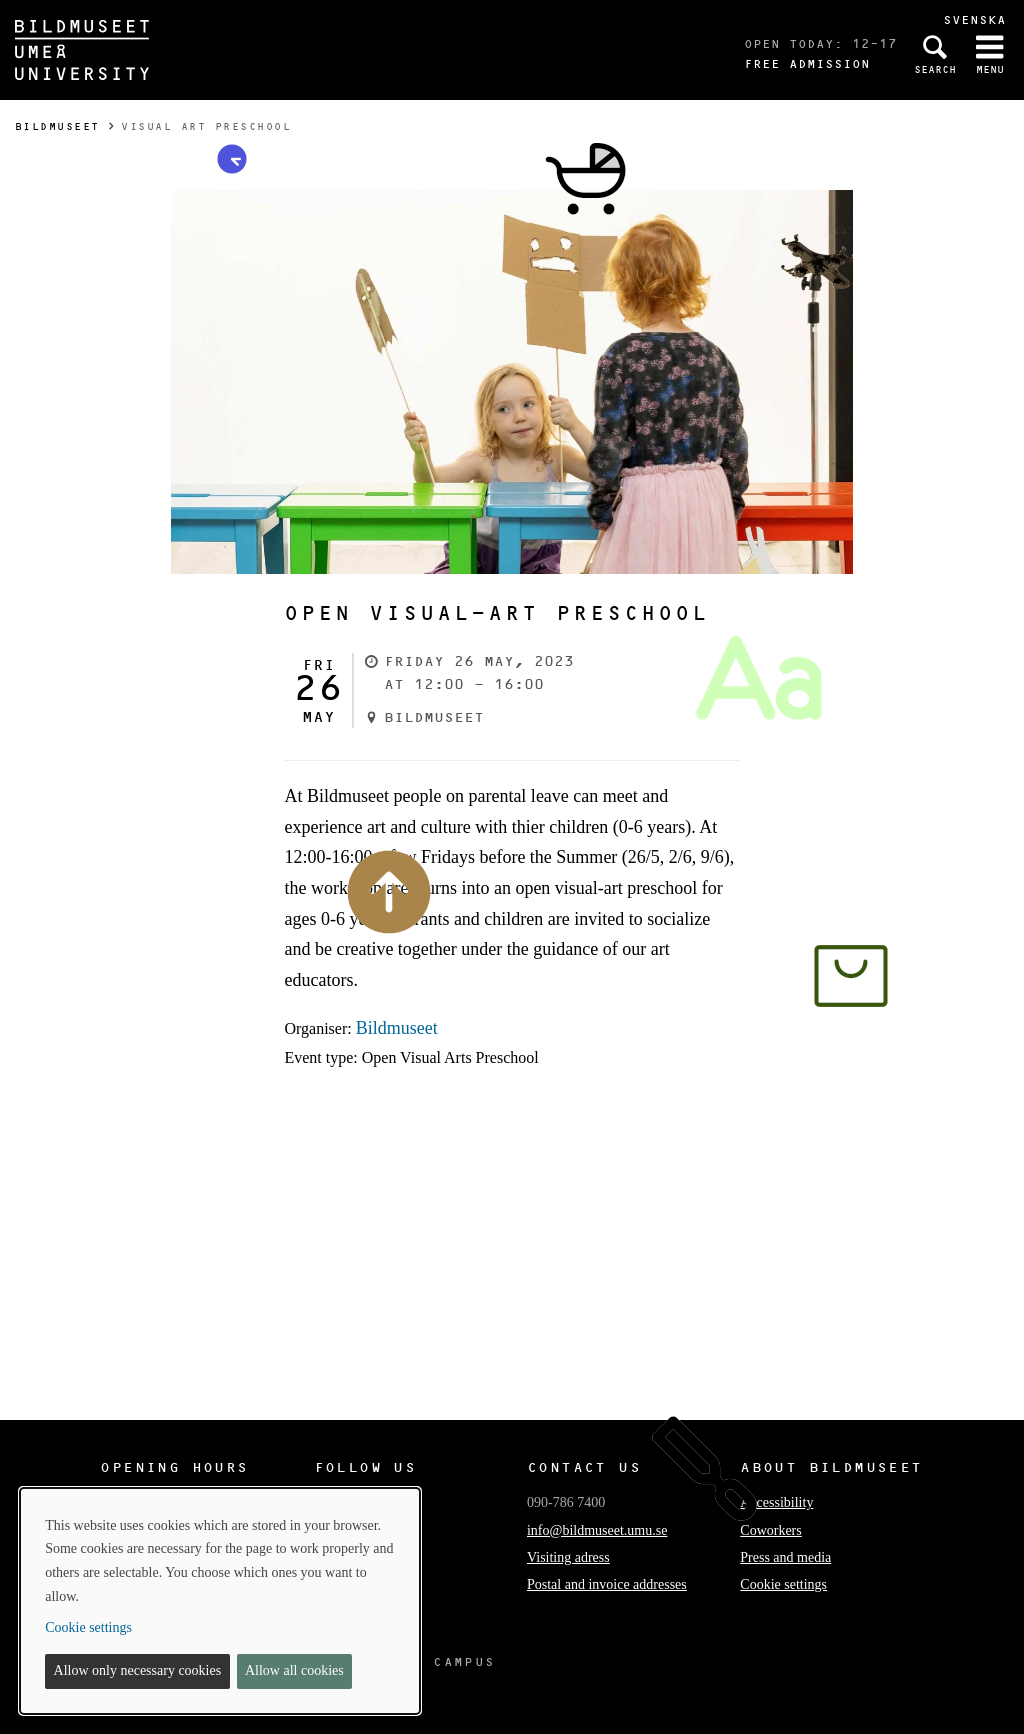 The image size is (1024, 1734). What do you see at coordinates (232, 159) in the screenshot?
I see `indicates afternoon time or PM hours` at bounding box center [232, 159].